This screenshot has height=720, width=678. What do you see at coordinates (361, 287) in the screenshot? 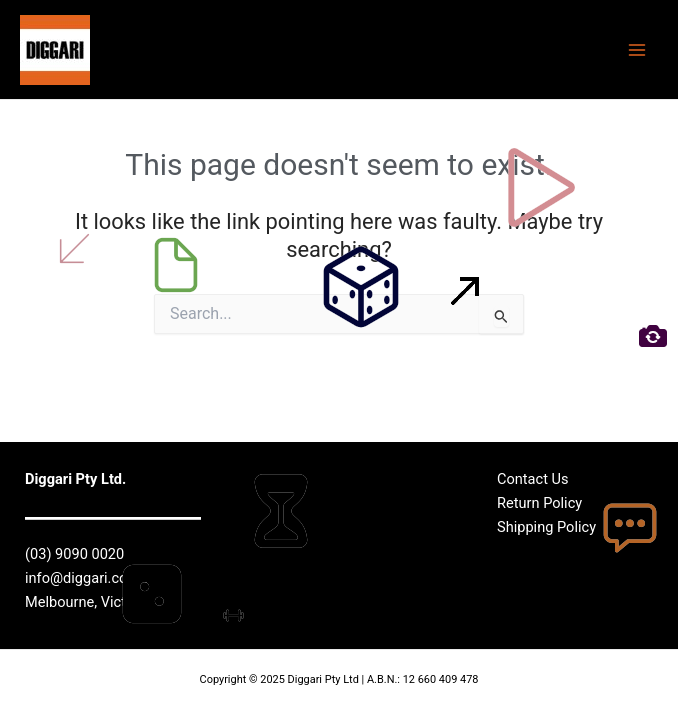
I see `randomize or shuffle content` at bounding box center [361, 287].